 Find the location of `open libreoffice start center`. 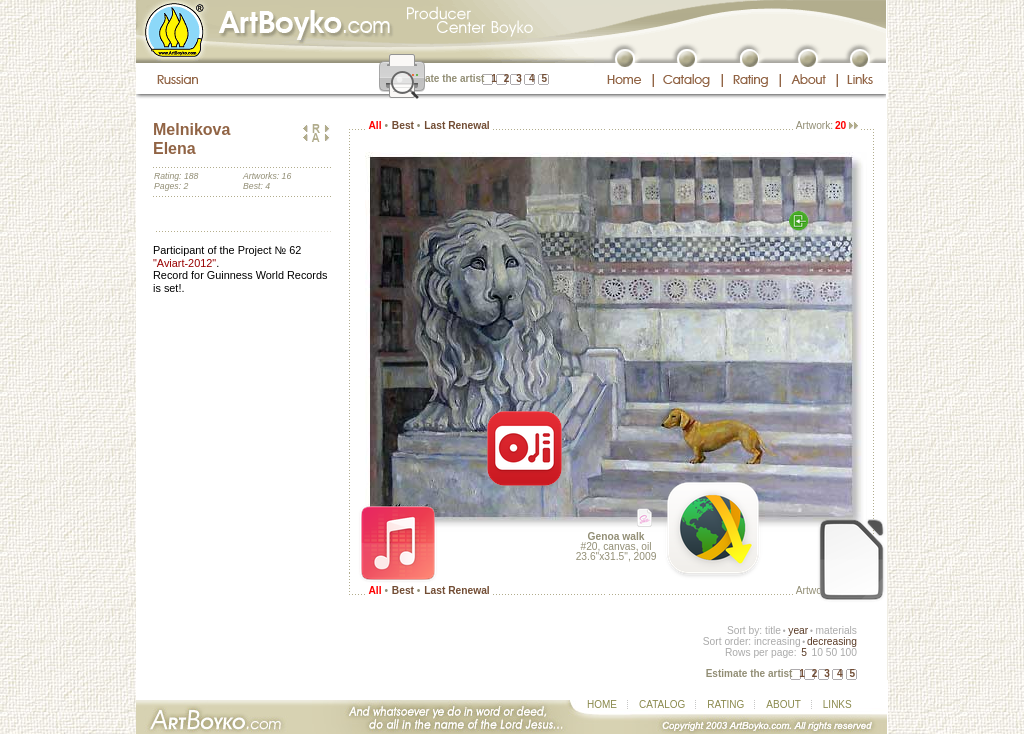

open libreoffice start center is located at coordinates (851, 559).